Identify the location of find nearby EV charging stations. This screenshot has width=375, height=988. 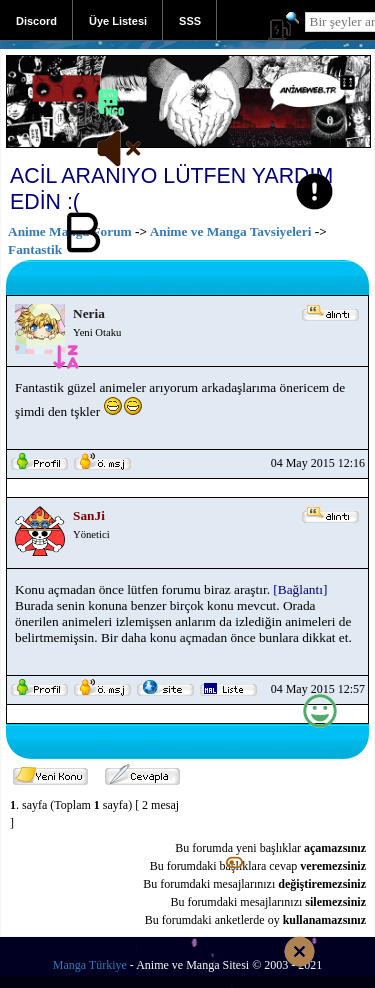
(278, 29).